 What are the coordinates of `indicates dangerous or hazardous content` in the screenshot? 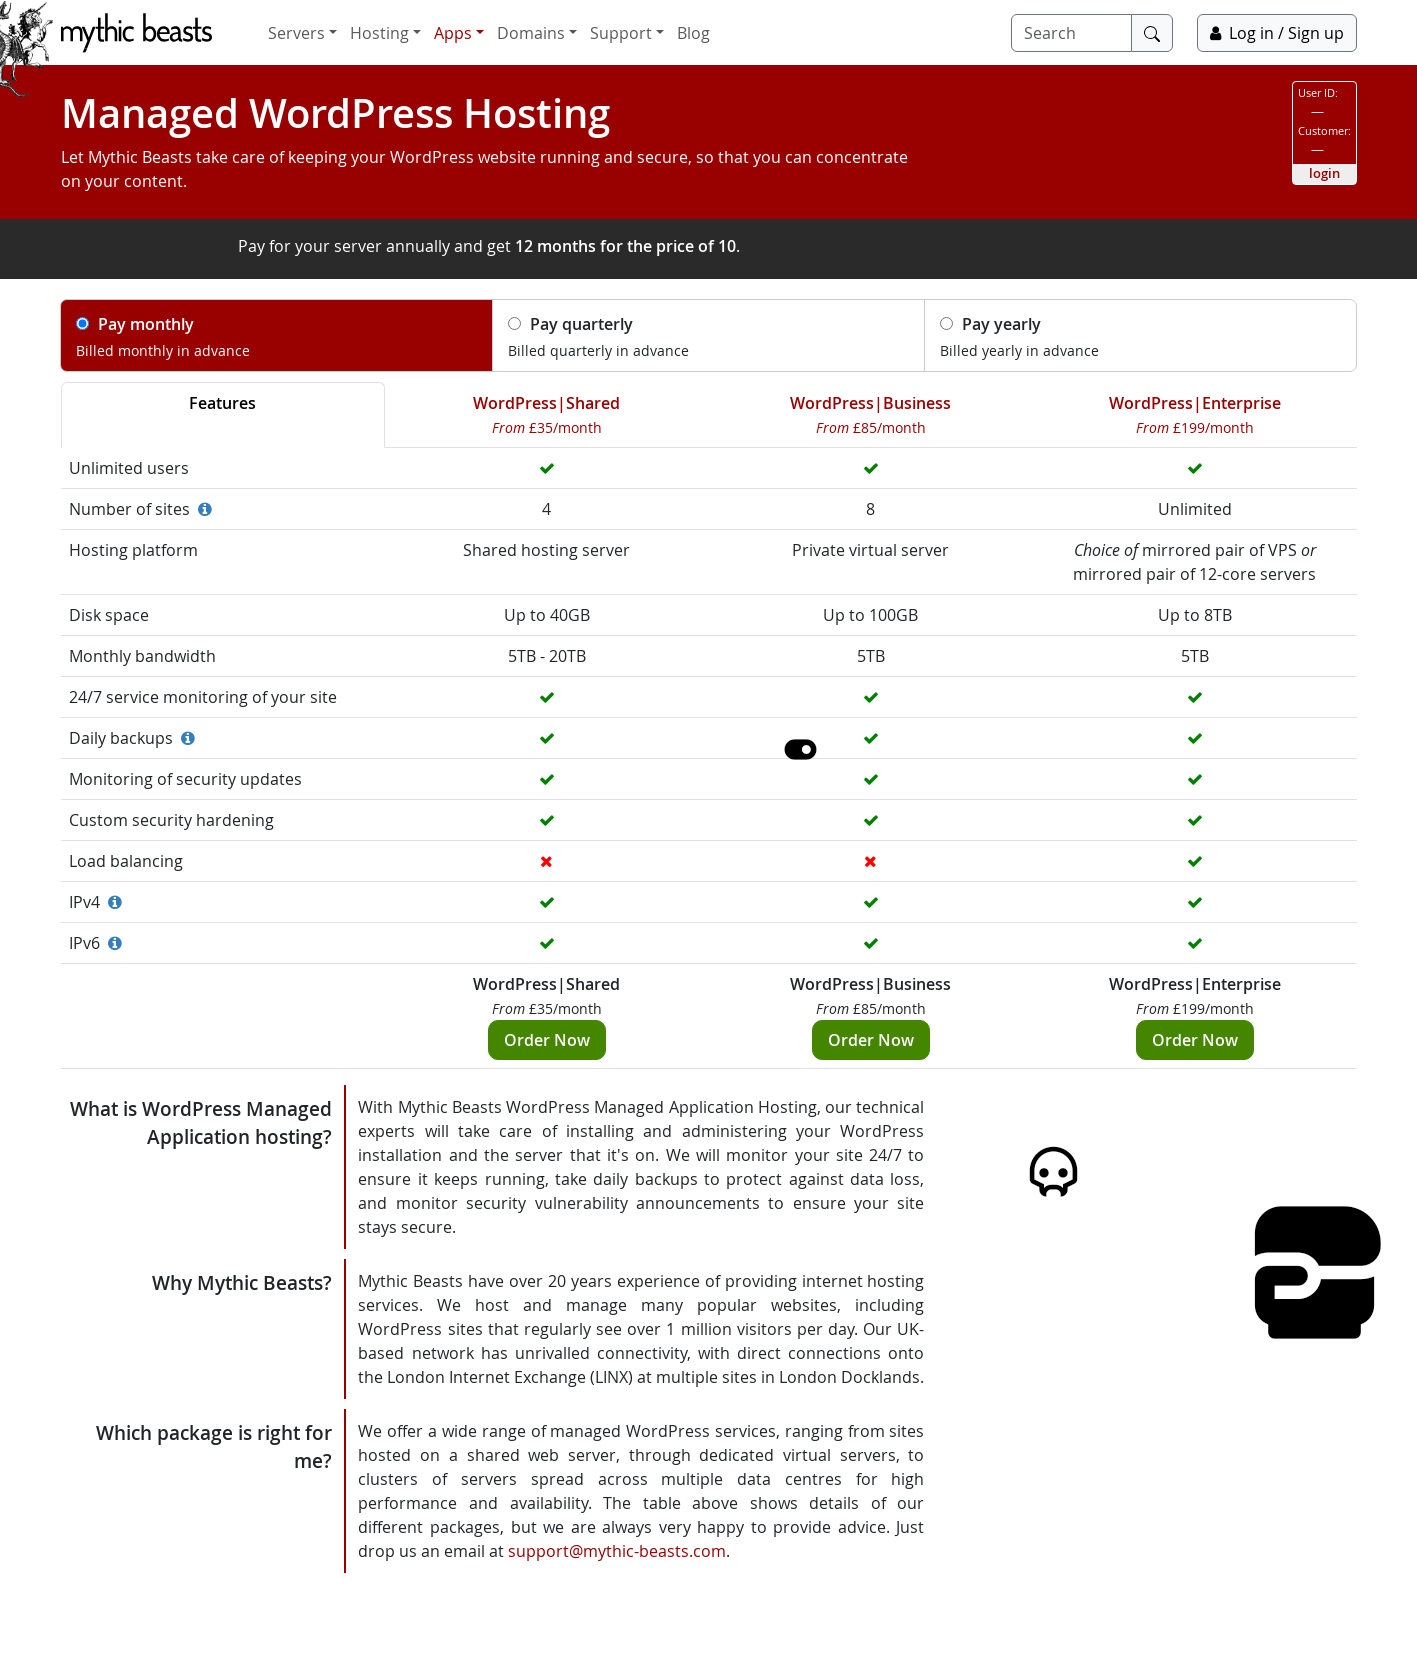 It's located at (1053, 1170).